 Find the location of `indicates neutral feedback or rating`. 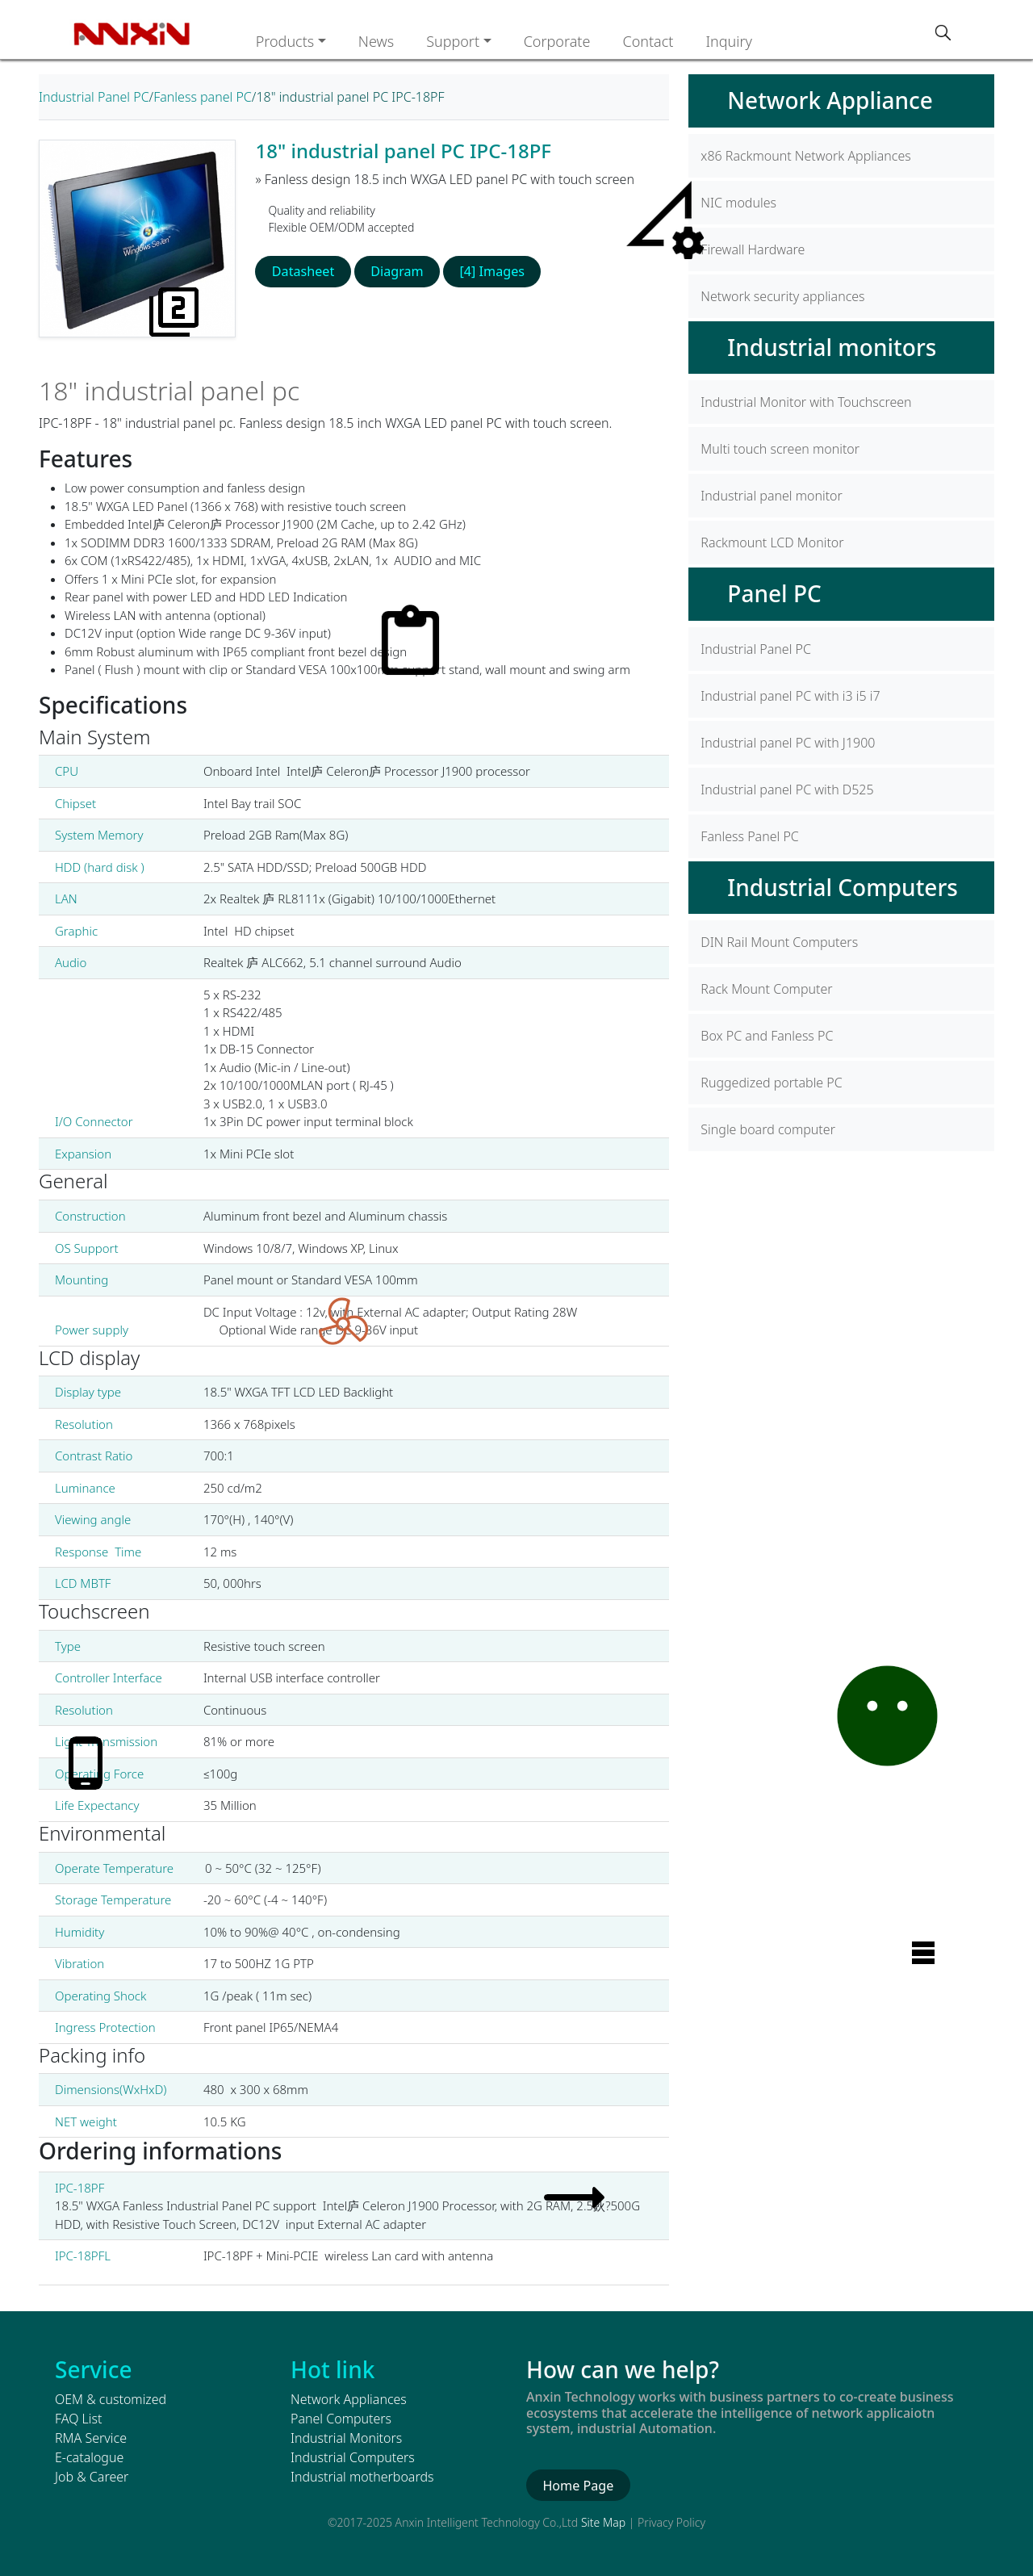

indicates neutral feedback or rating is located at coordinates (887, 1715).